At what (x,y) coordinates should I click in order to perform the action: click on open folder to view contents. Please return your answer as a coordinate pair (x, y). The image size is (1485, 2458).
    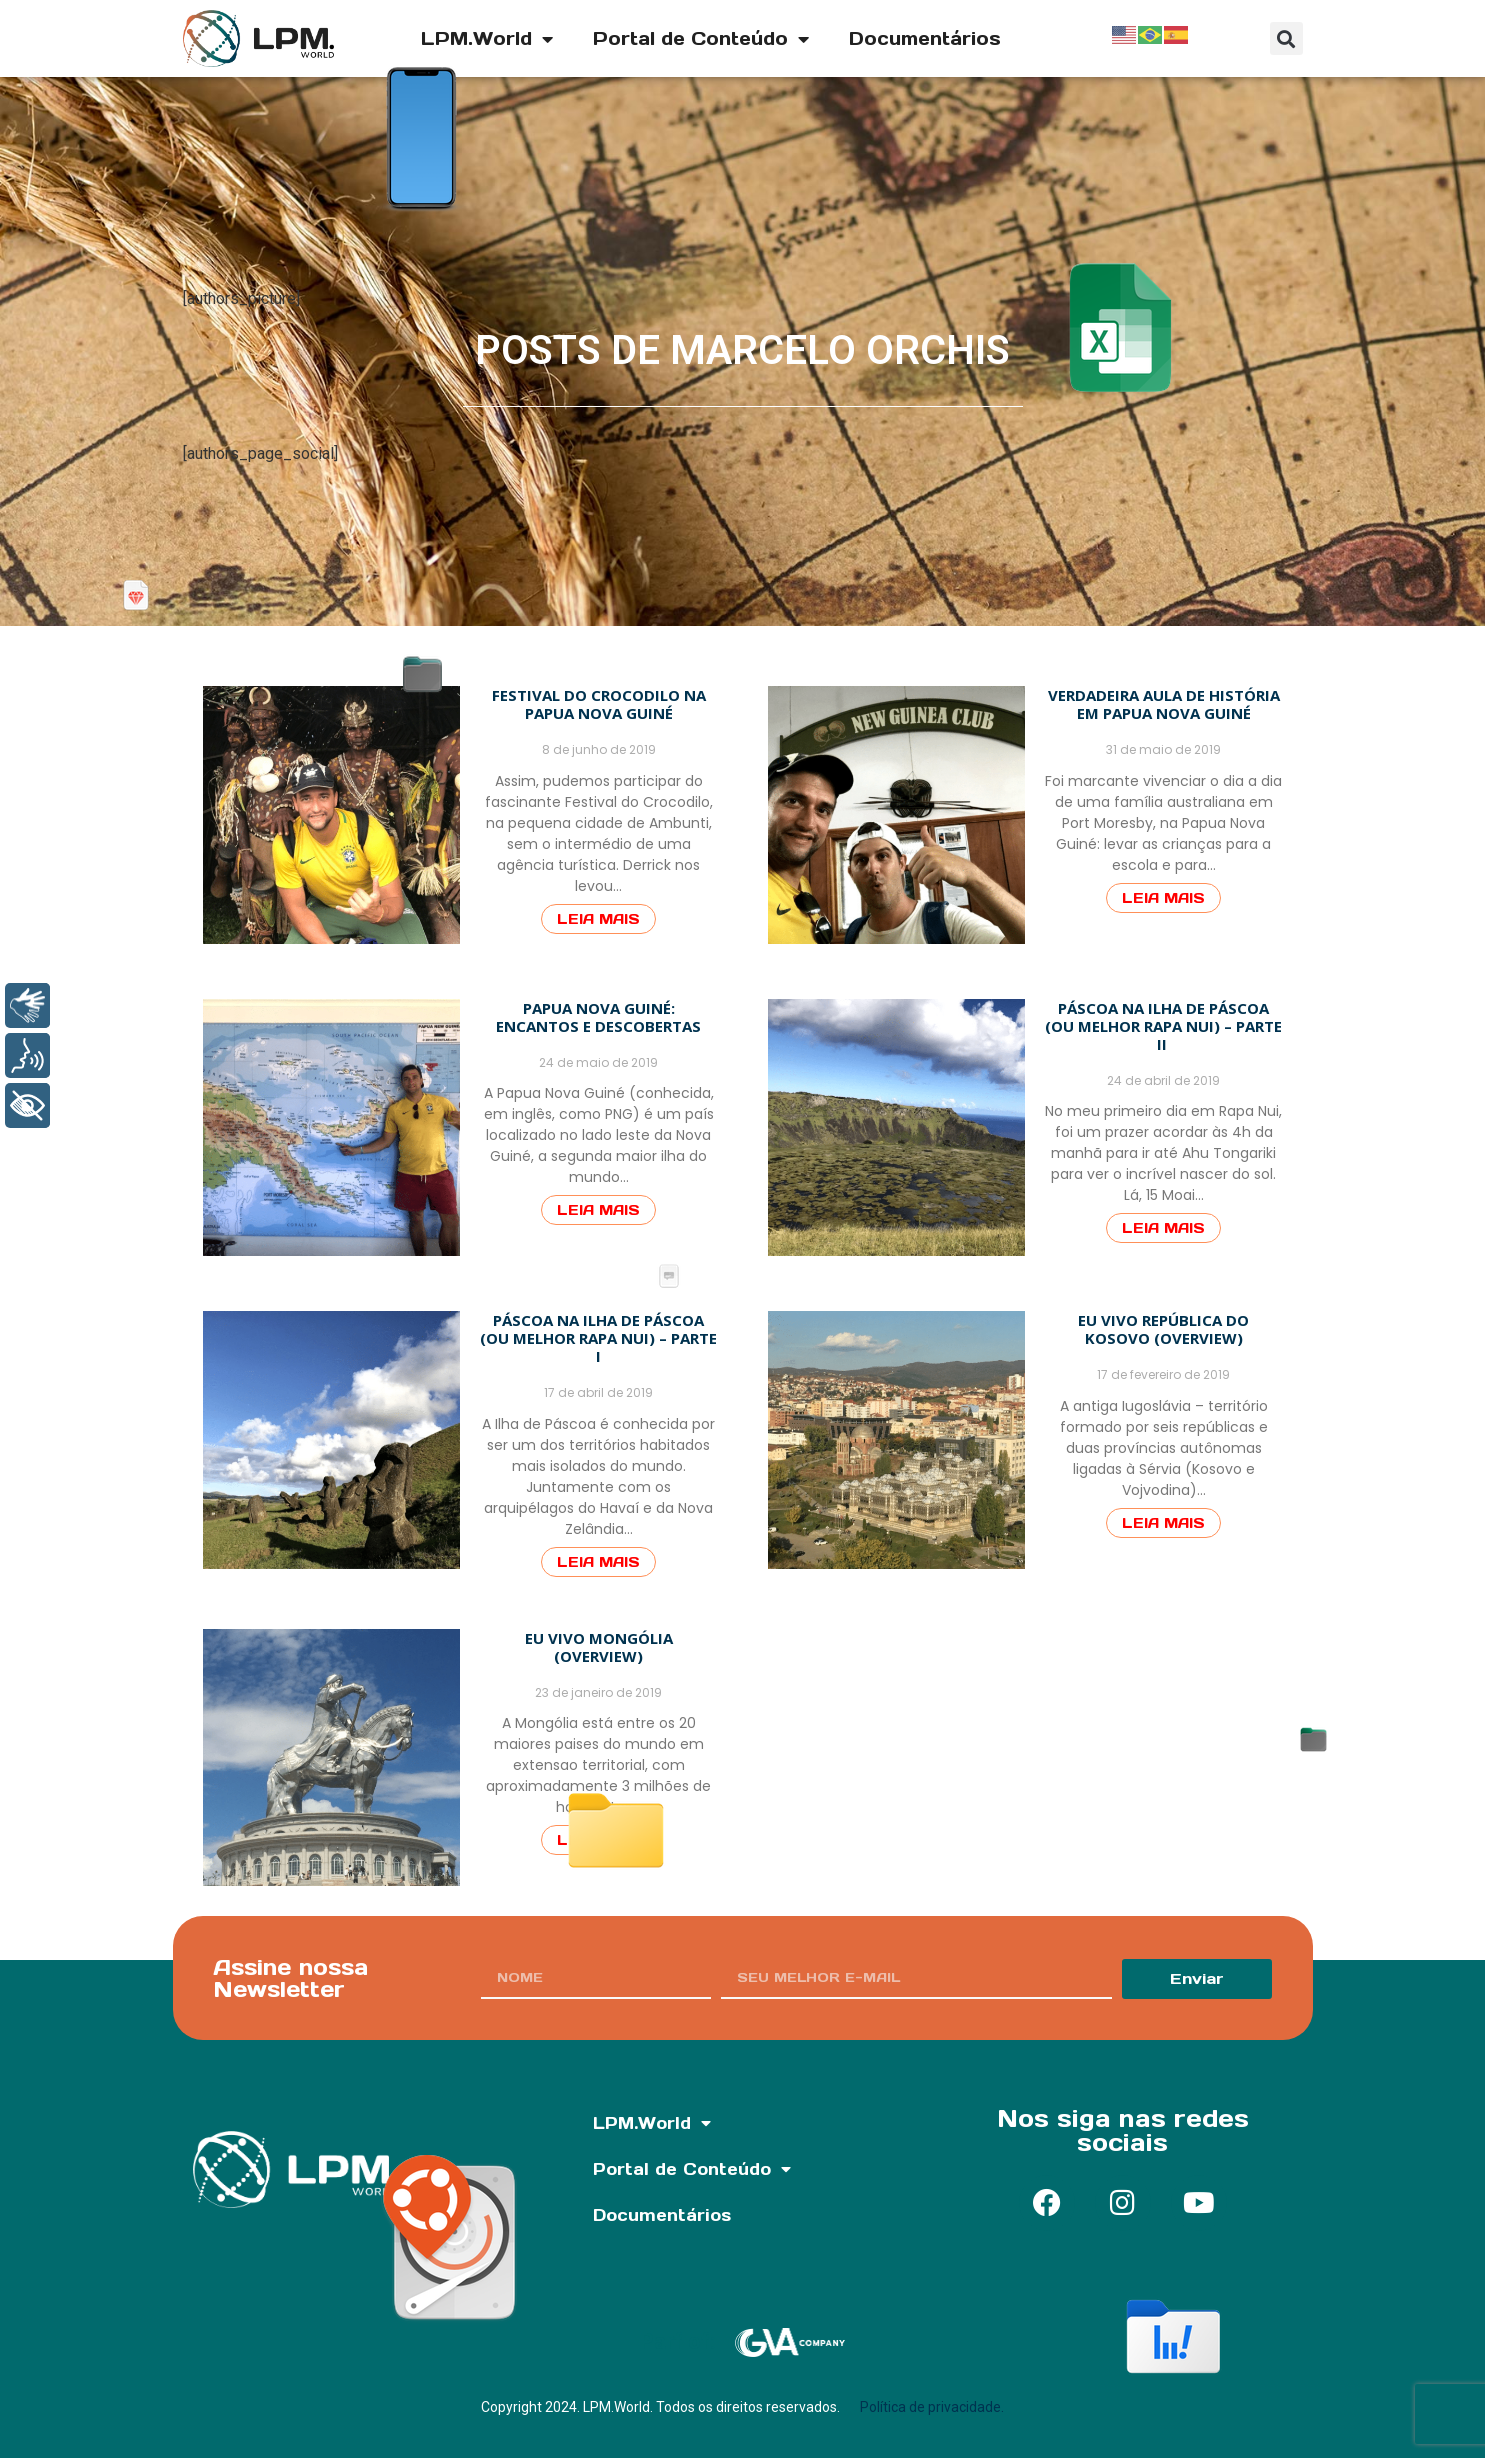
    Looking at the image, I should click on (422, 673).